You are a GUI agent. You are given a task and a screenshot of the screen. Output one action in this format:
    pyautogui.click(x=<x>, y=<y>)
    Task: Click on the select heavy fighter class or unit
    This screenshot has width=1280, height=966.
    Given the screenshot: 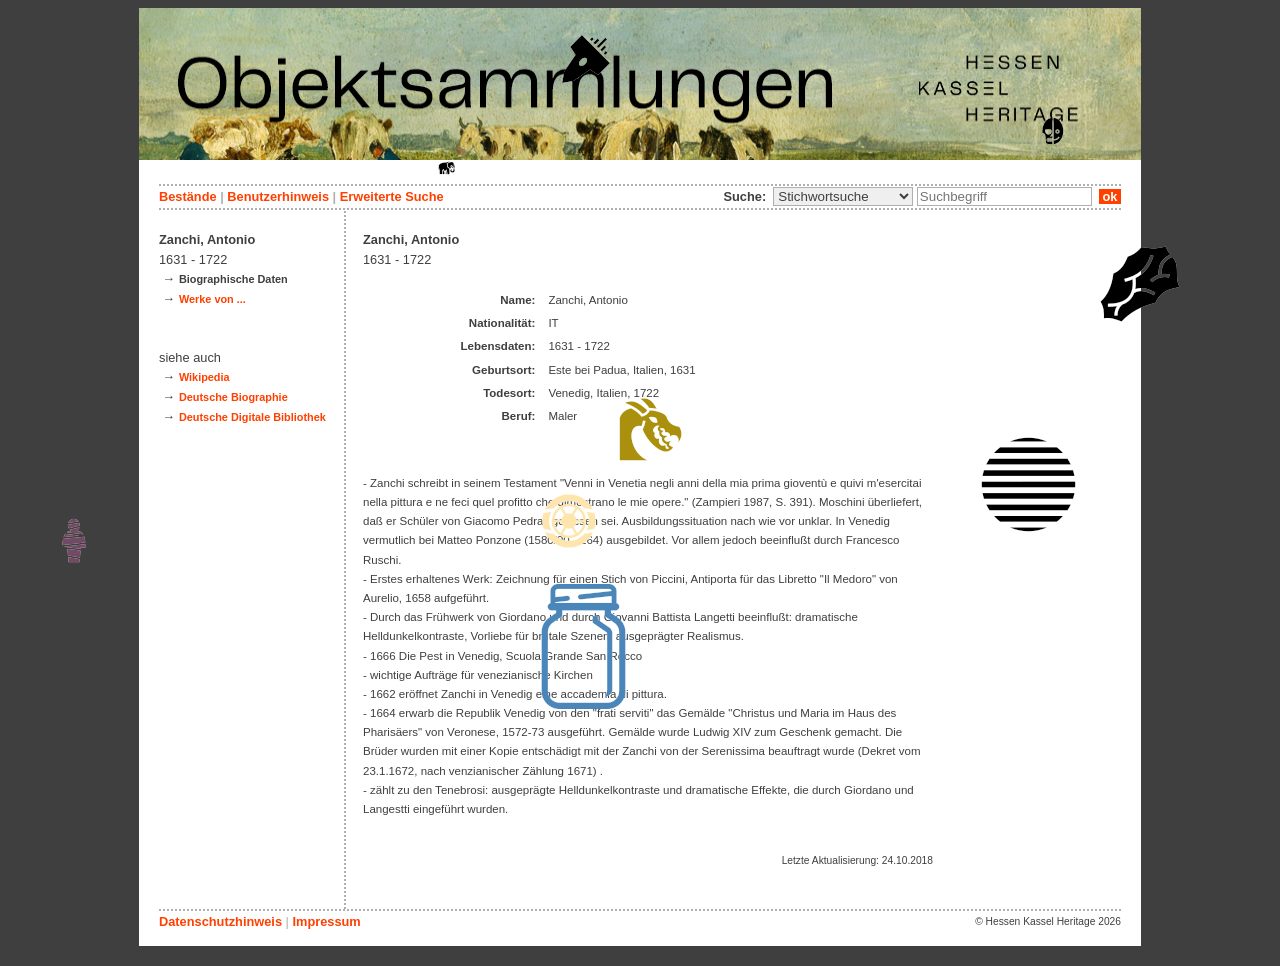 What is the action you would take?
    pyautogui.click(x=586, y=59)
    